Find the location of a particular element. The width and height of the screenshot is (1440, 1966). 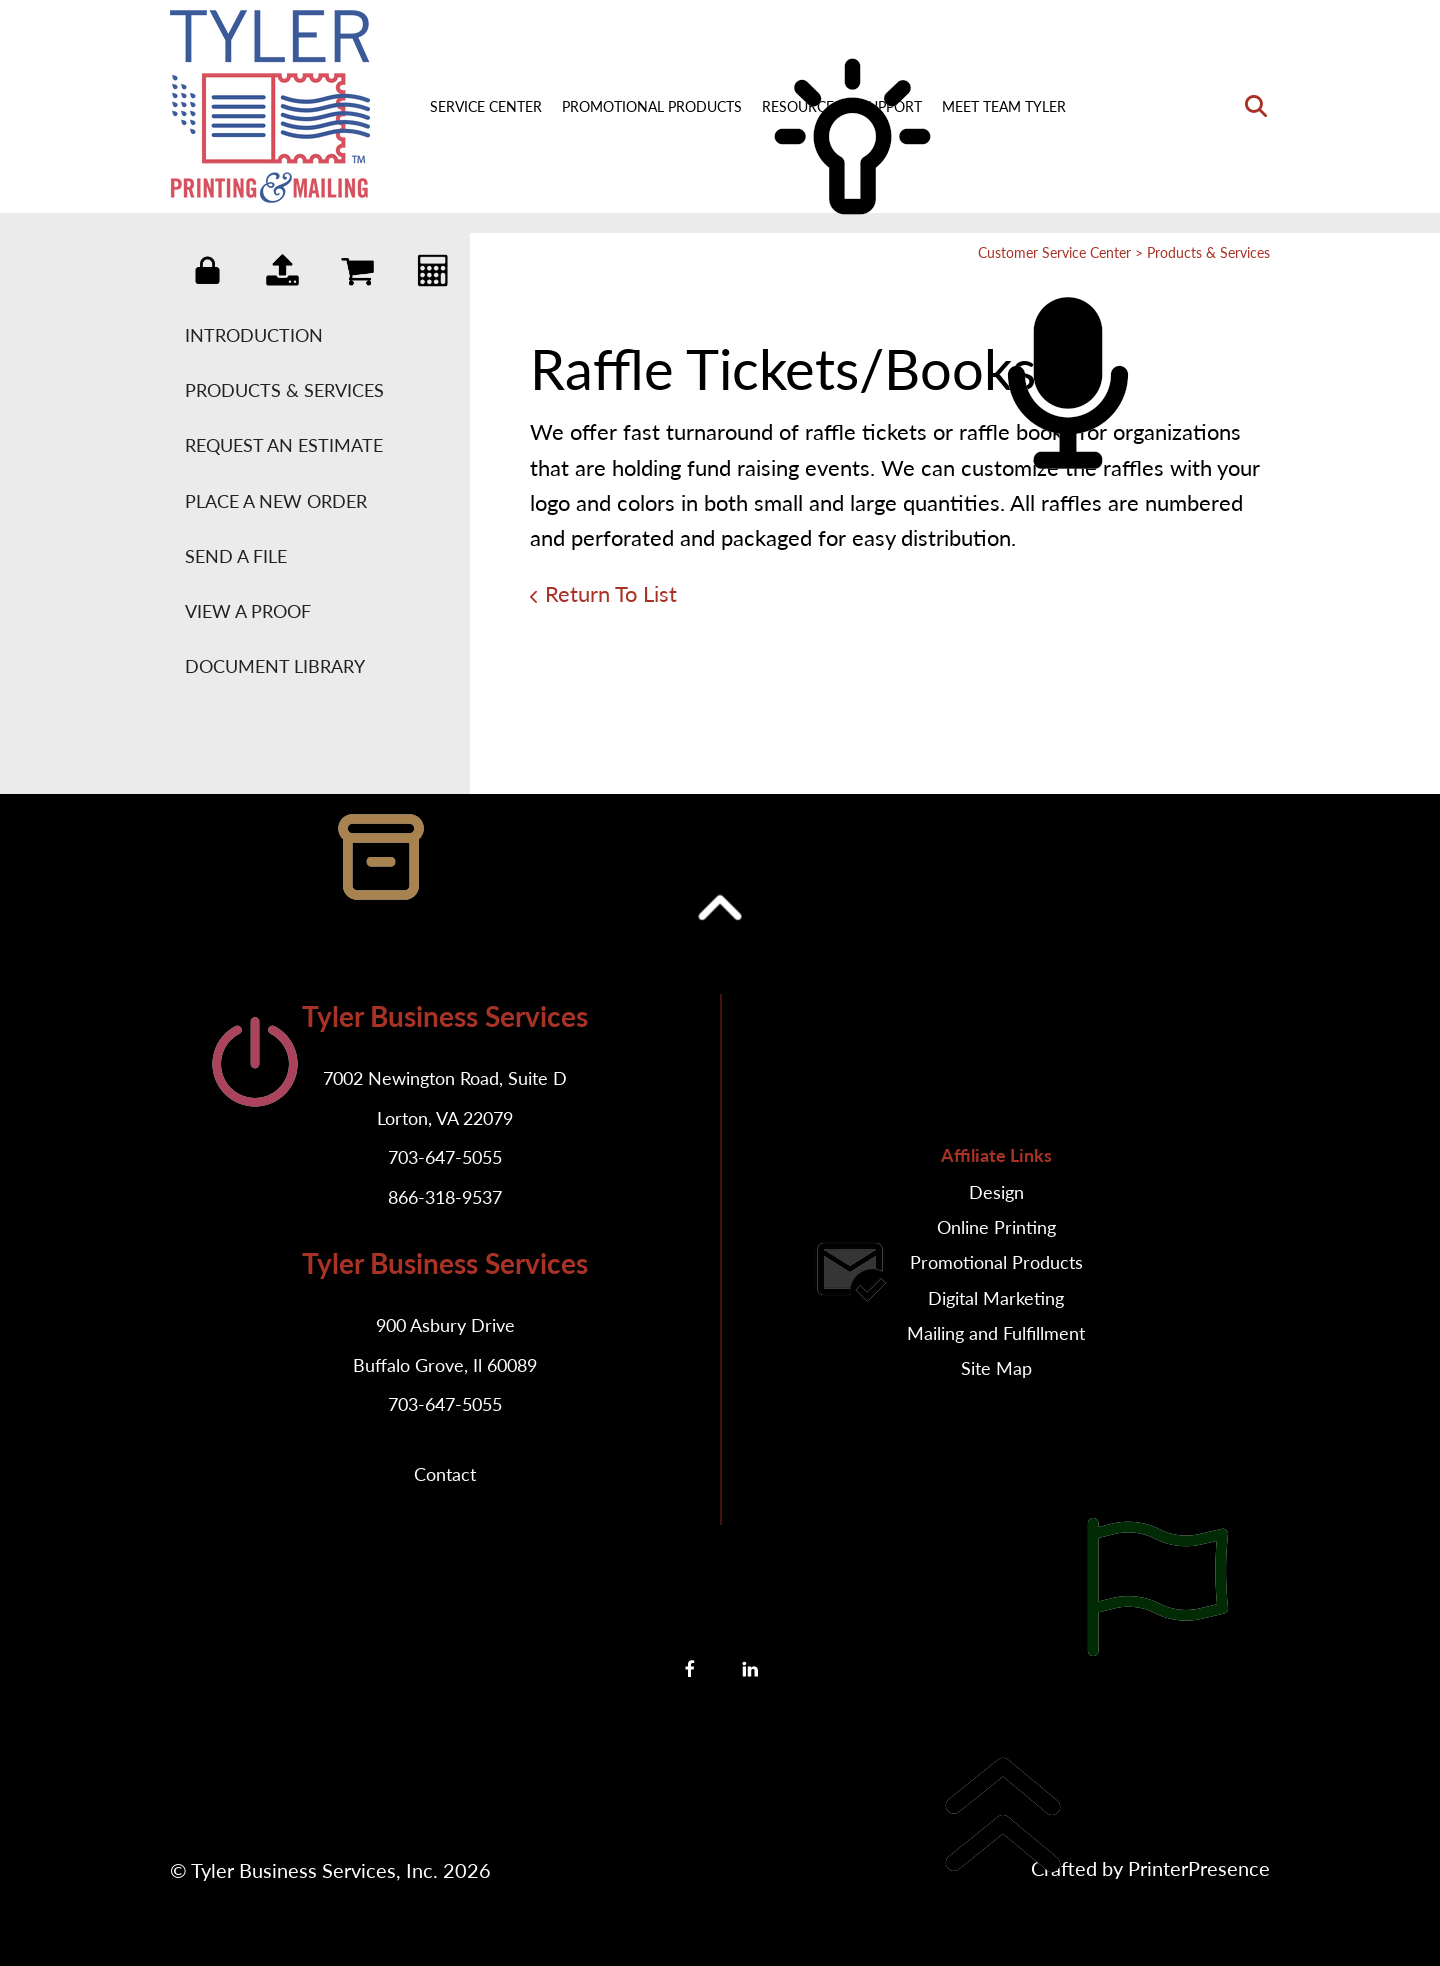

turn off or shut down the device is located at coordinates (255, 1064).